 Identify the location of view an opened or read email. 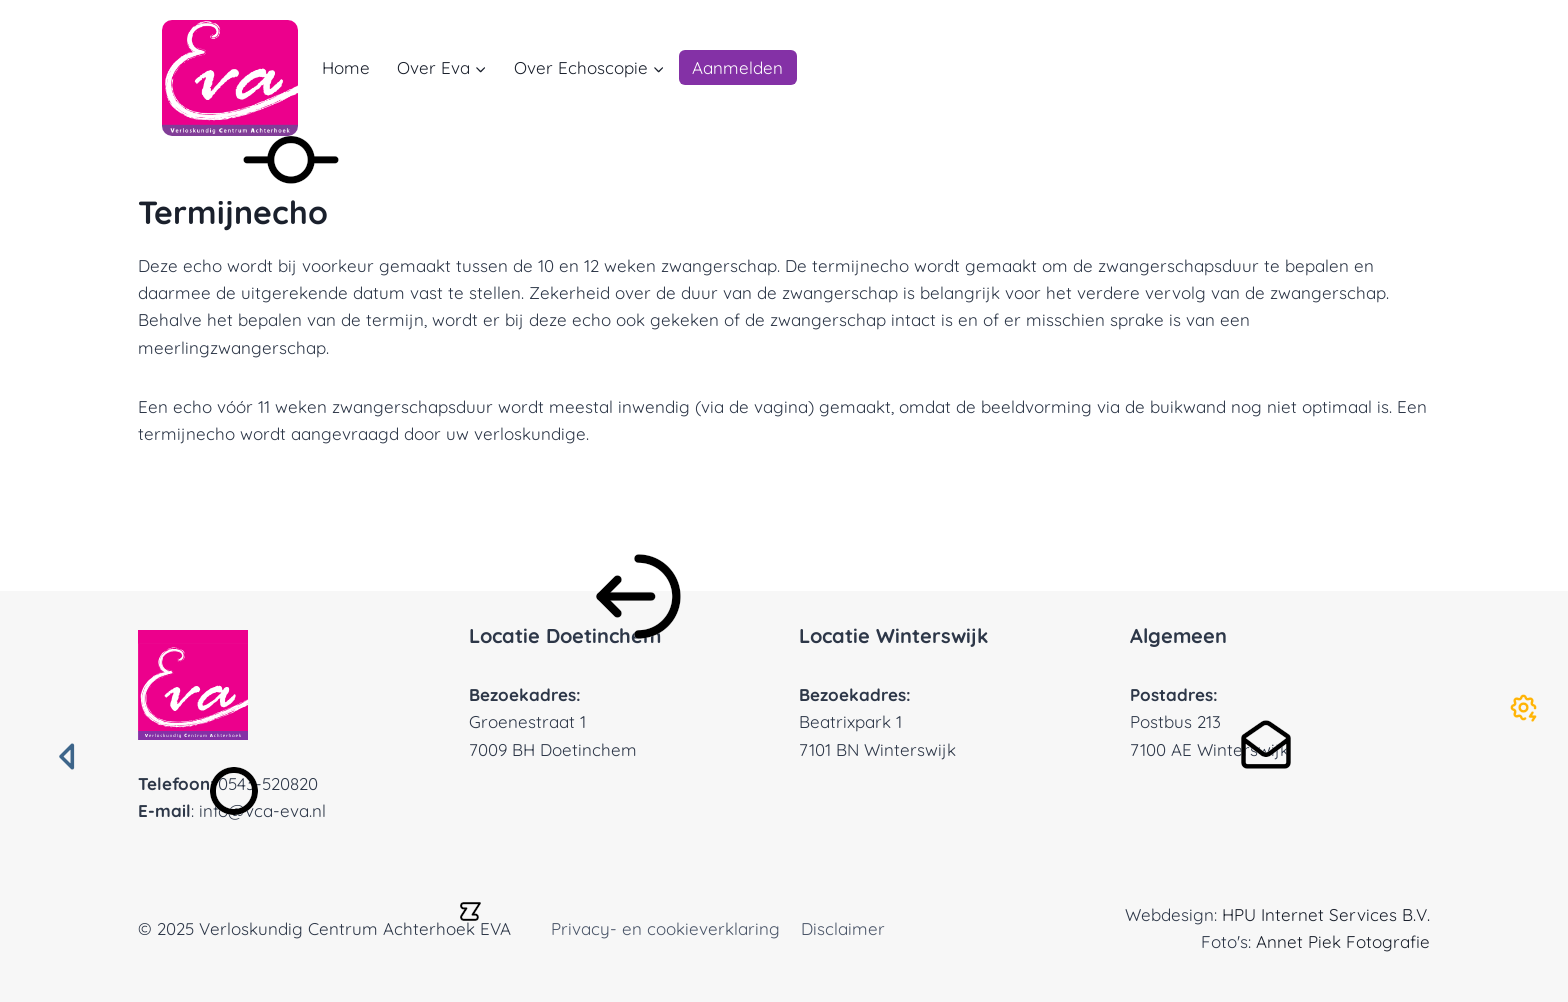
(1266, 747).